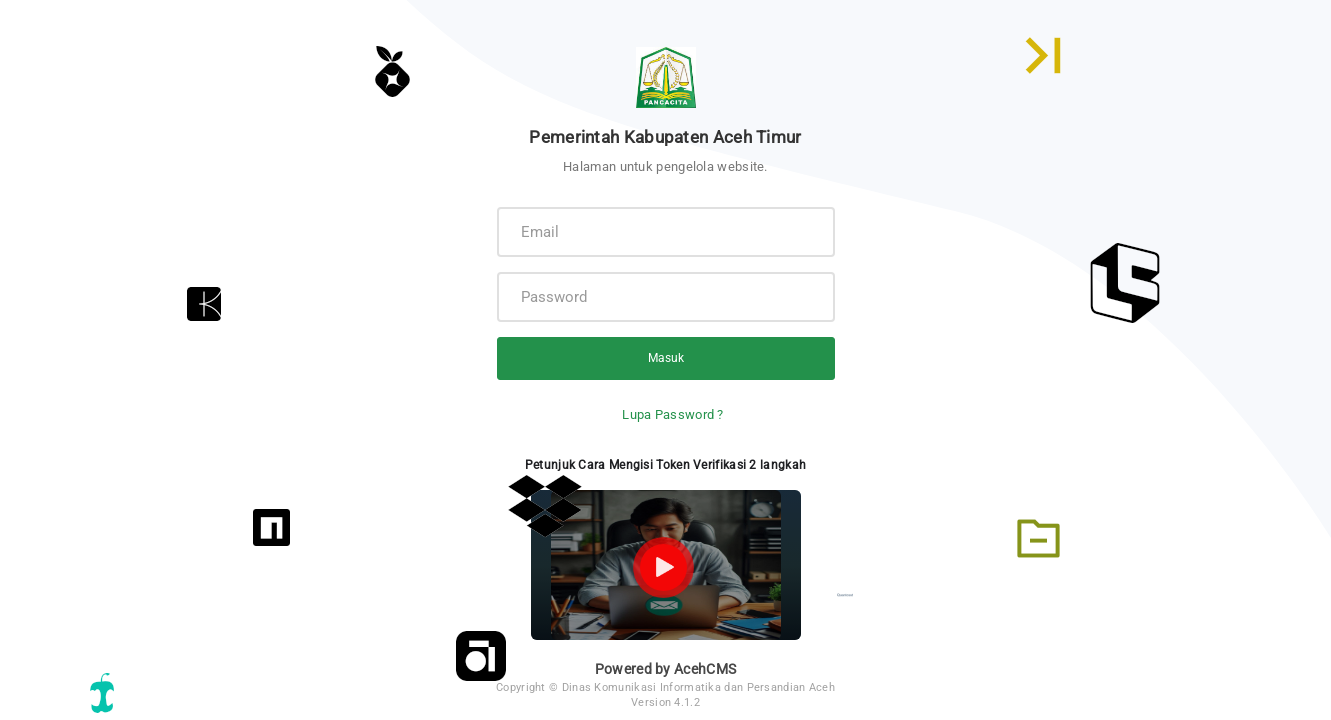 Image resolution: width=1331 pixels, height=720 pixels. I want to click on open Dropbox cloud storage, so click(545, 503).